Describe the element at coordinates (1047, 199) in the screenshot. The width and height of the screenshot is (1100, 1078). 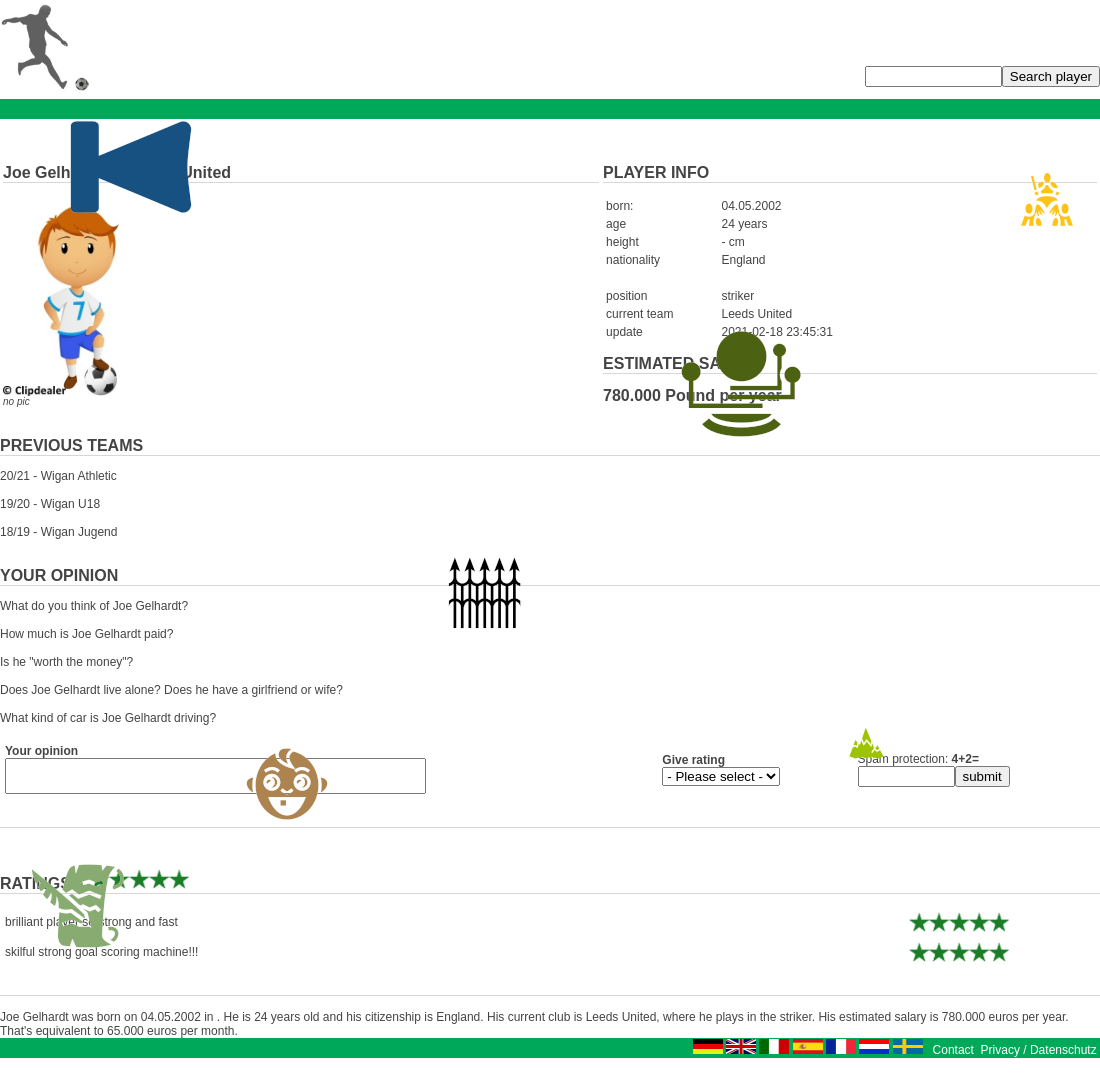
I see `the chariot tarot card icon` at that location.